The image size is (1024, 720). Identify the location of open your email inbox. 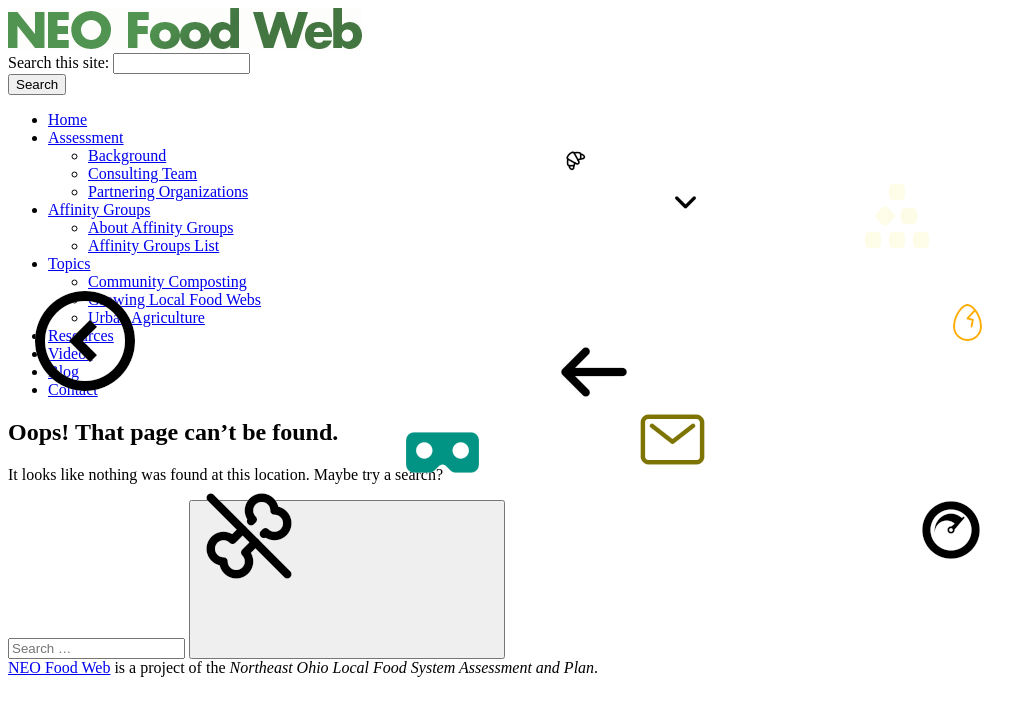
(672, 439).